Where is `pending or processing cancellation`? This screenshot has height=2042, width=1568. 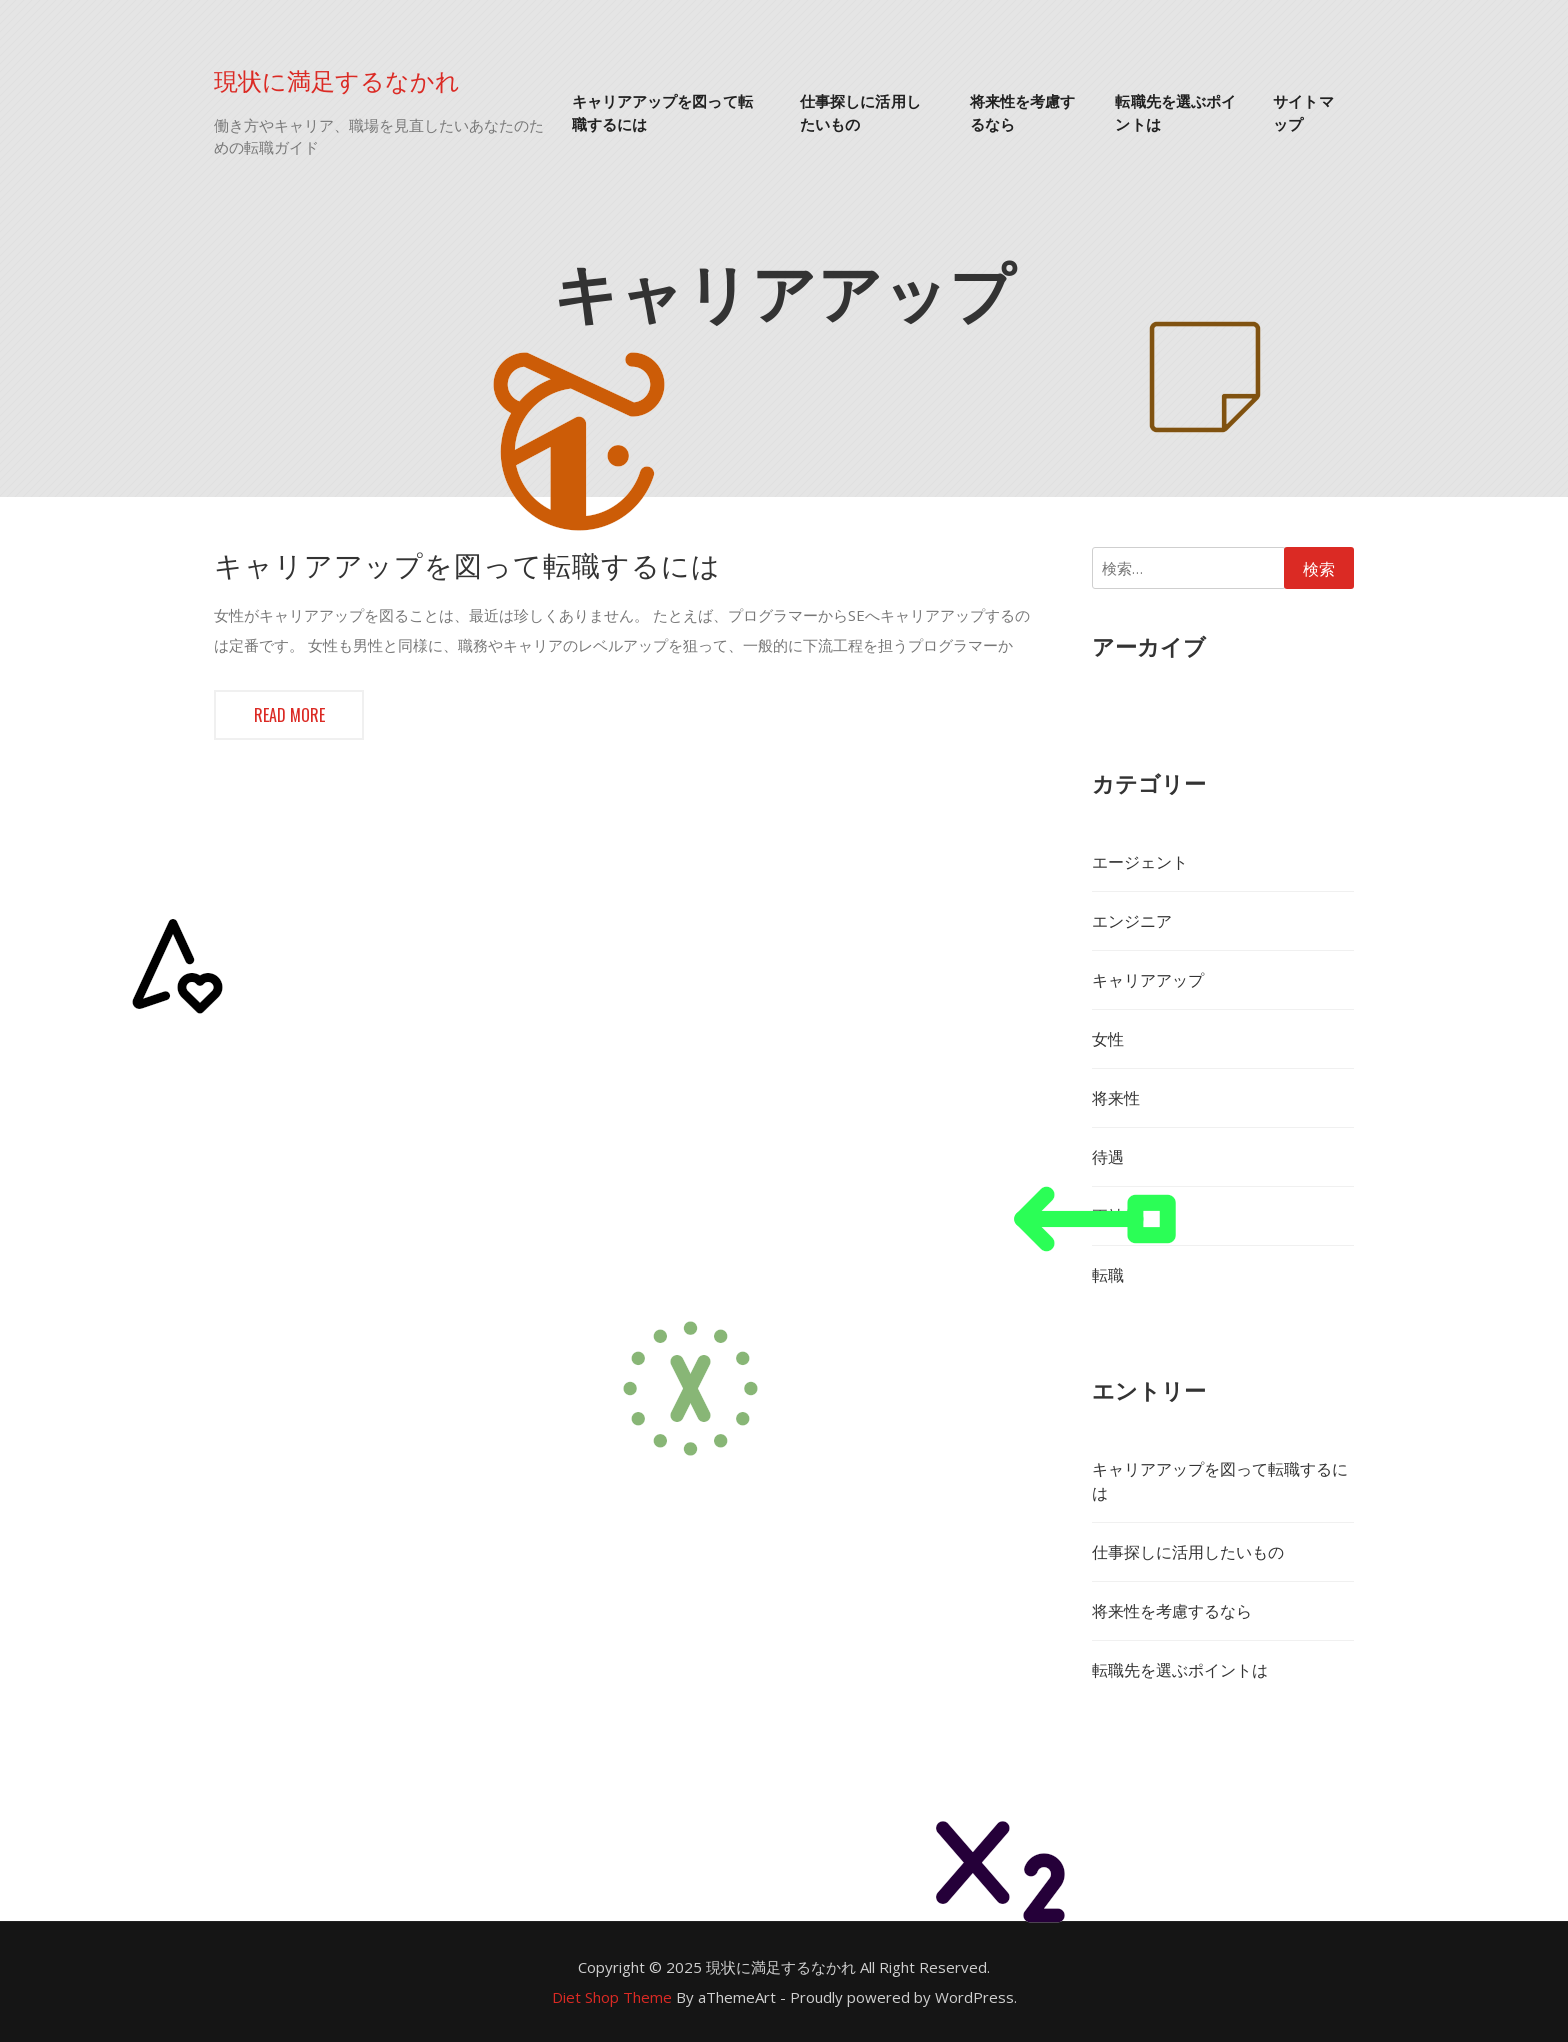
pending or processing cancellation is located at coordinates (690, 1388).